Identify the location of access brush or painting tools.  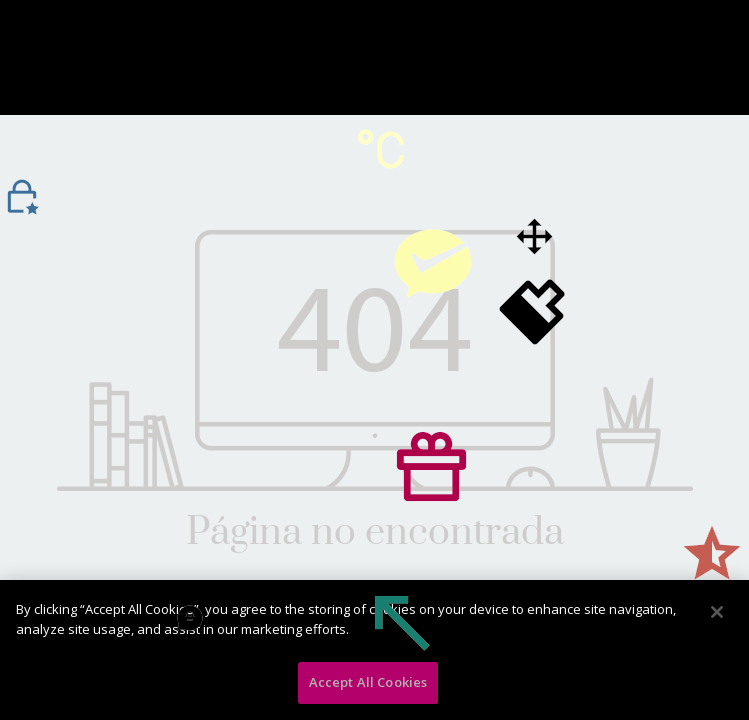
(534, 310).